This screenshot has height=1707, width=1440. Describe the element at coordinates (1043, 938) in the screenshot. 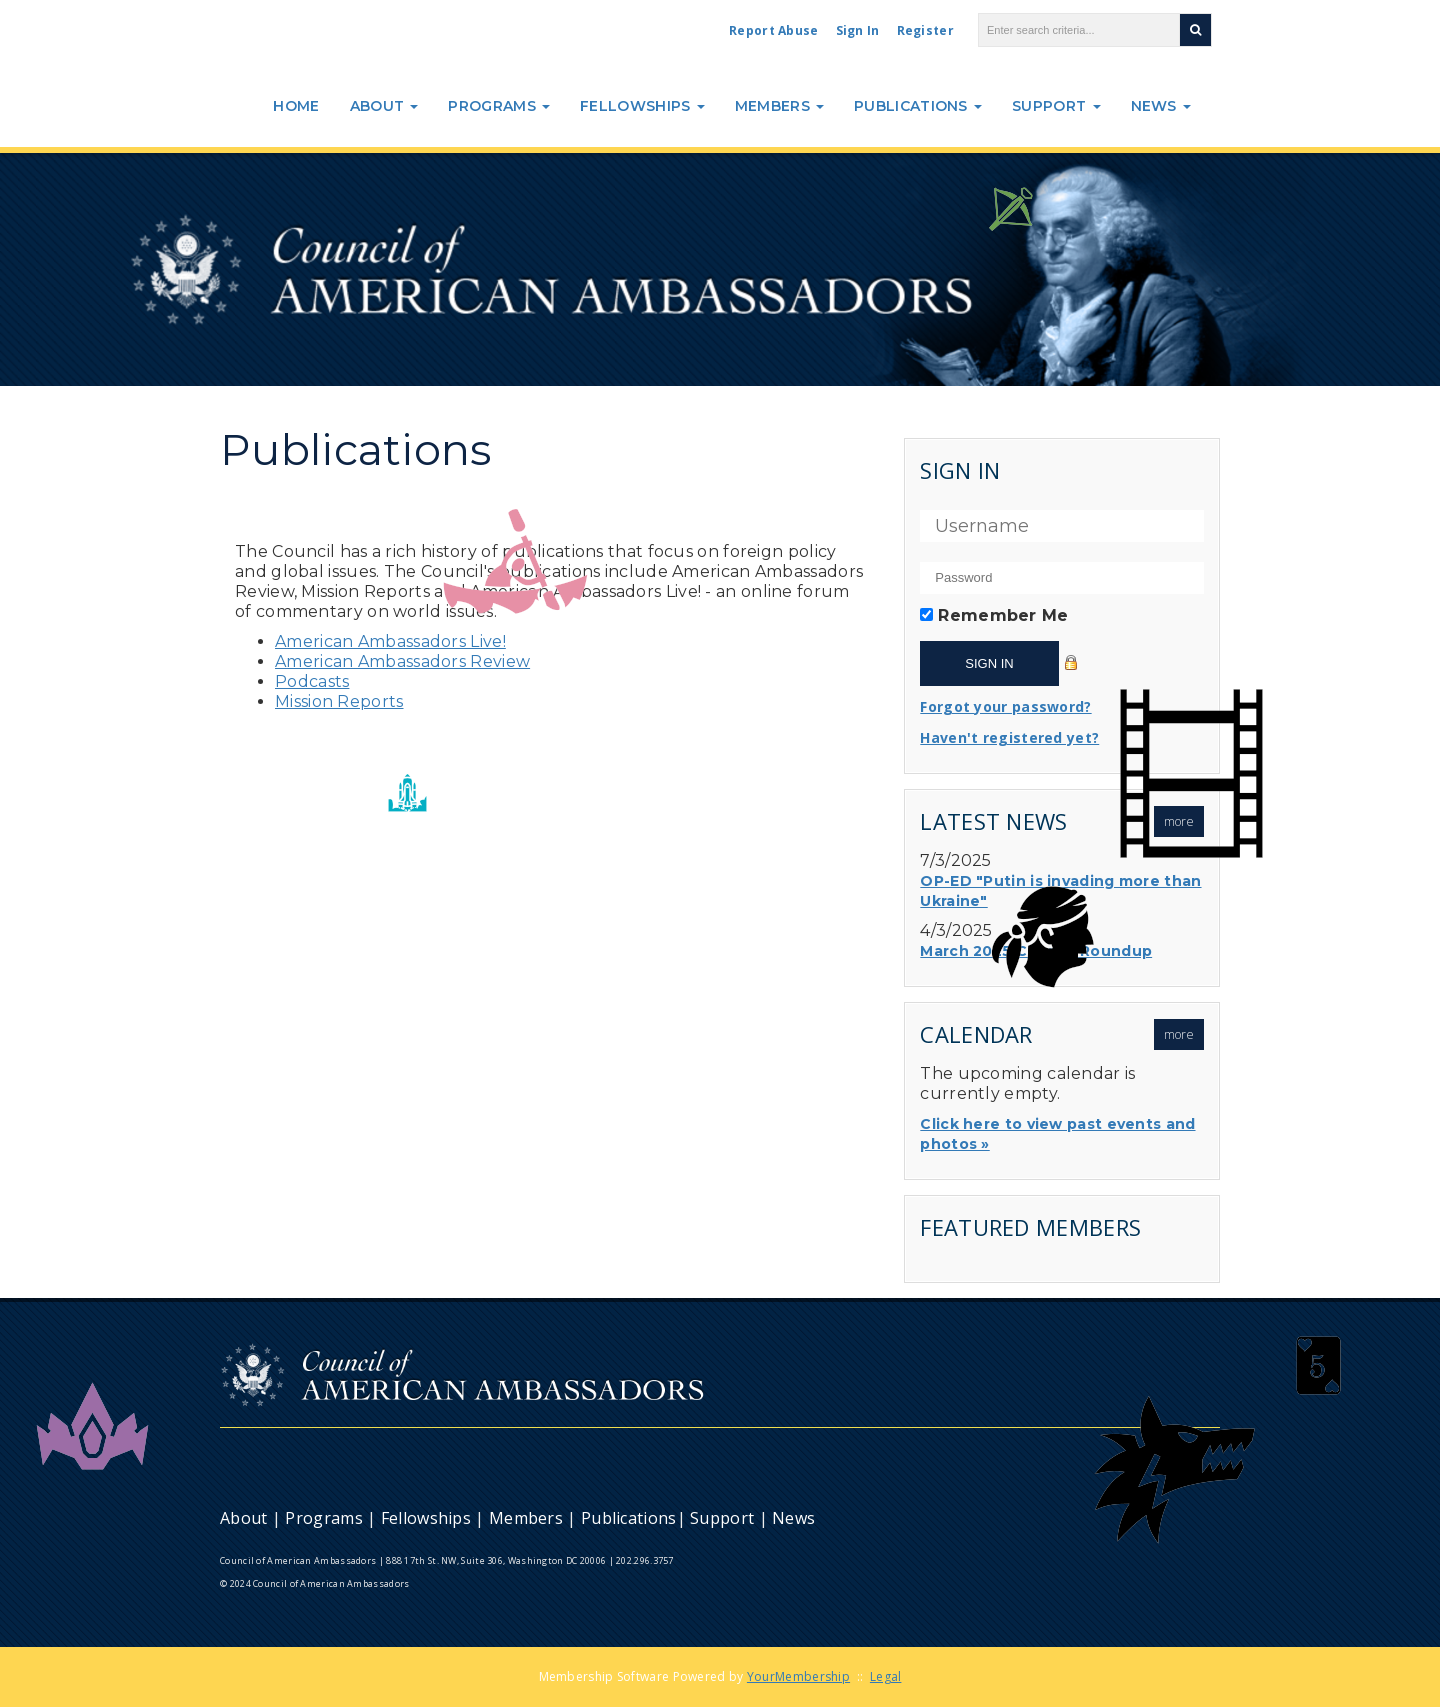

I see `select bandana accessory for character customization` at that location.